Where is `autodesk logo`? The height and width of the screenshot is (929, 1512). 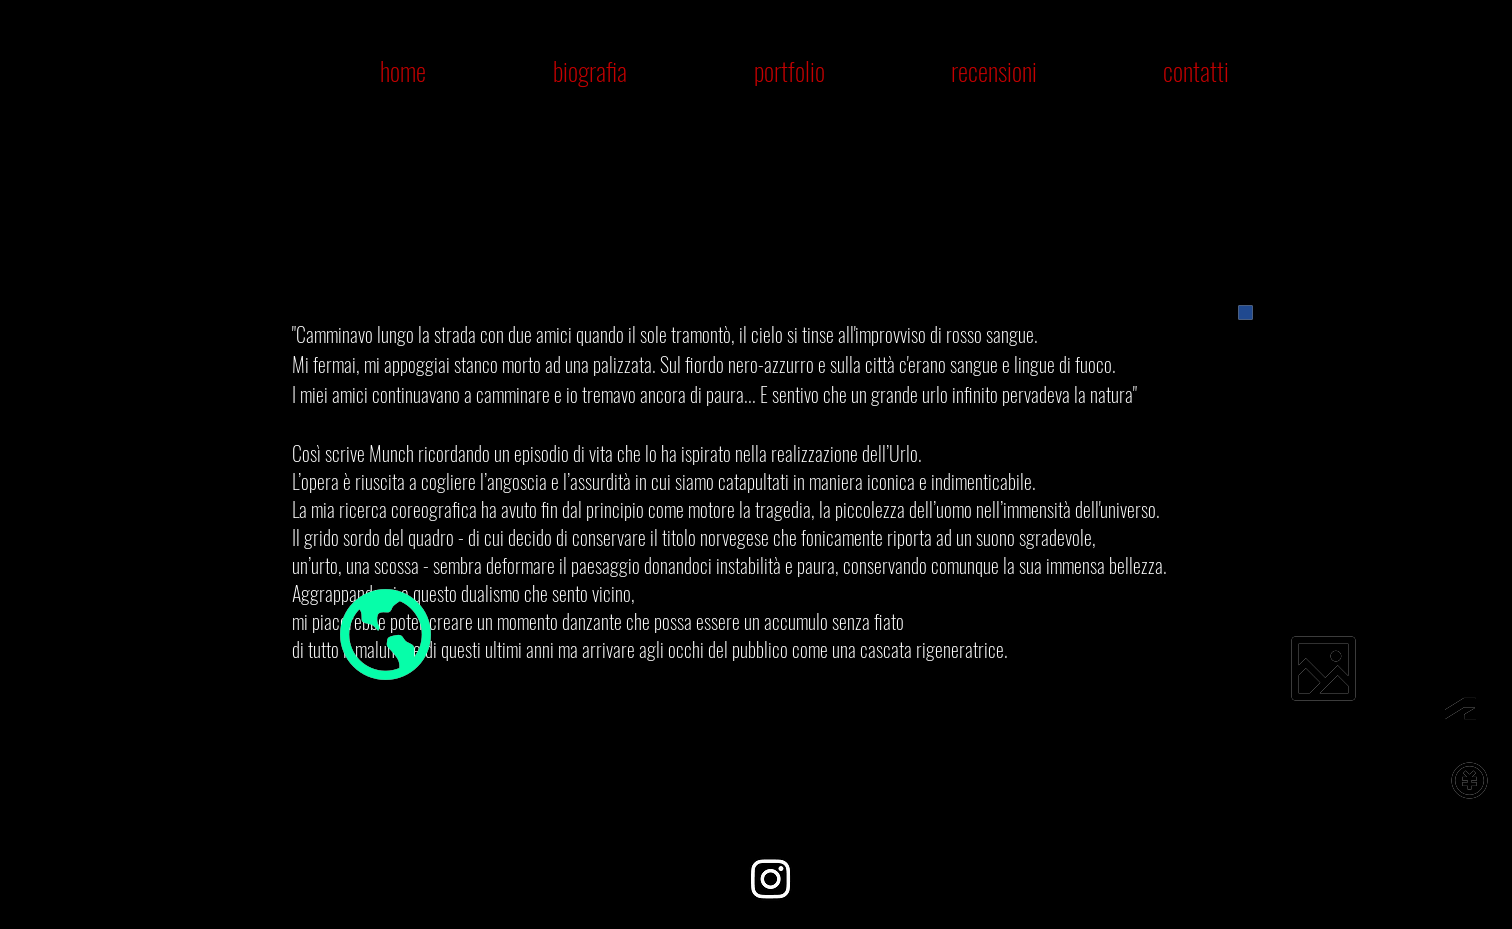 autodesk logo is located at coordinates (1460, 708).